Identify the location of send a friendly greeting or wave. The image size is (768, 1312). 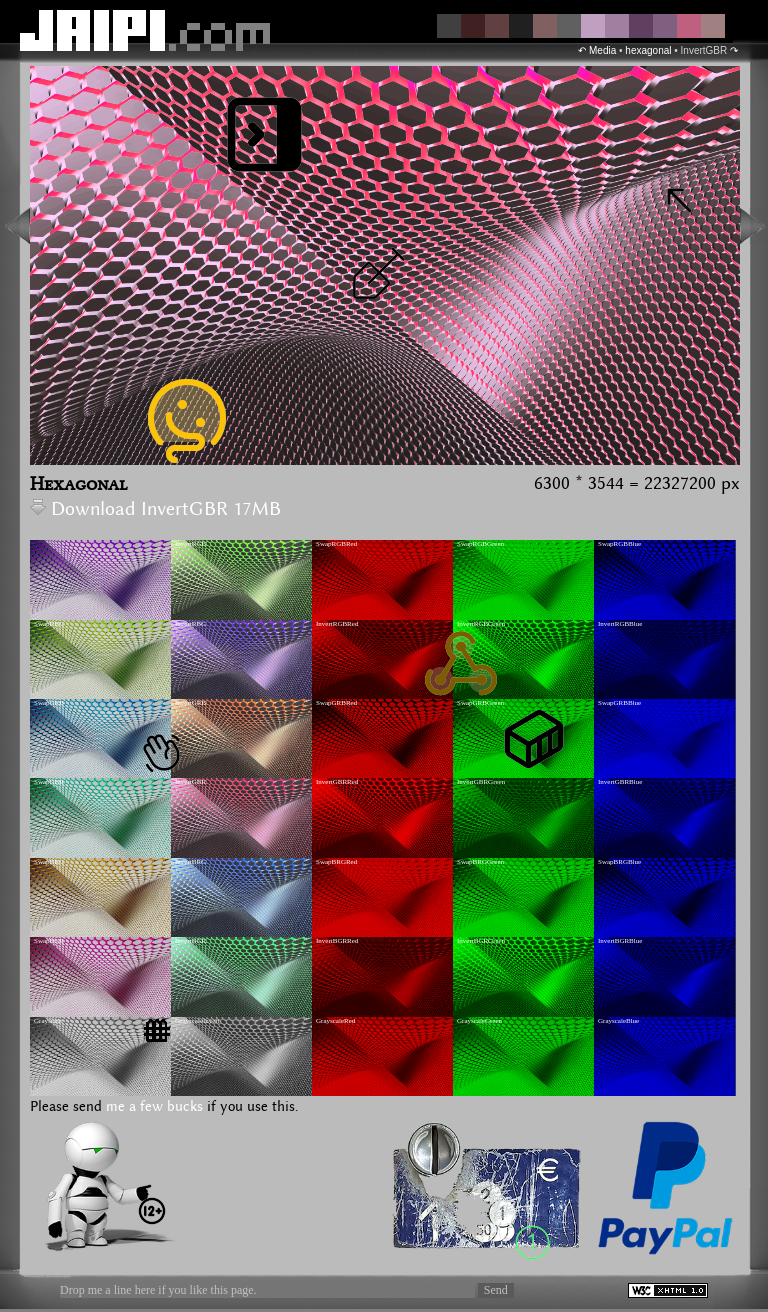
(161, 752).